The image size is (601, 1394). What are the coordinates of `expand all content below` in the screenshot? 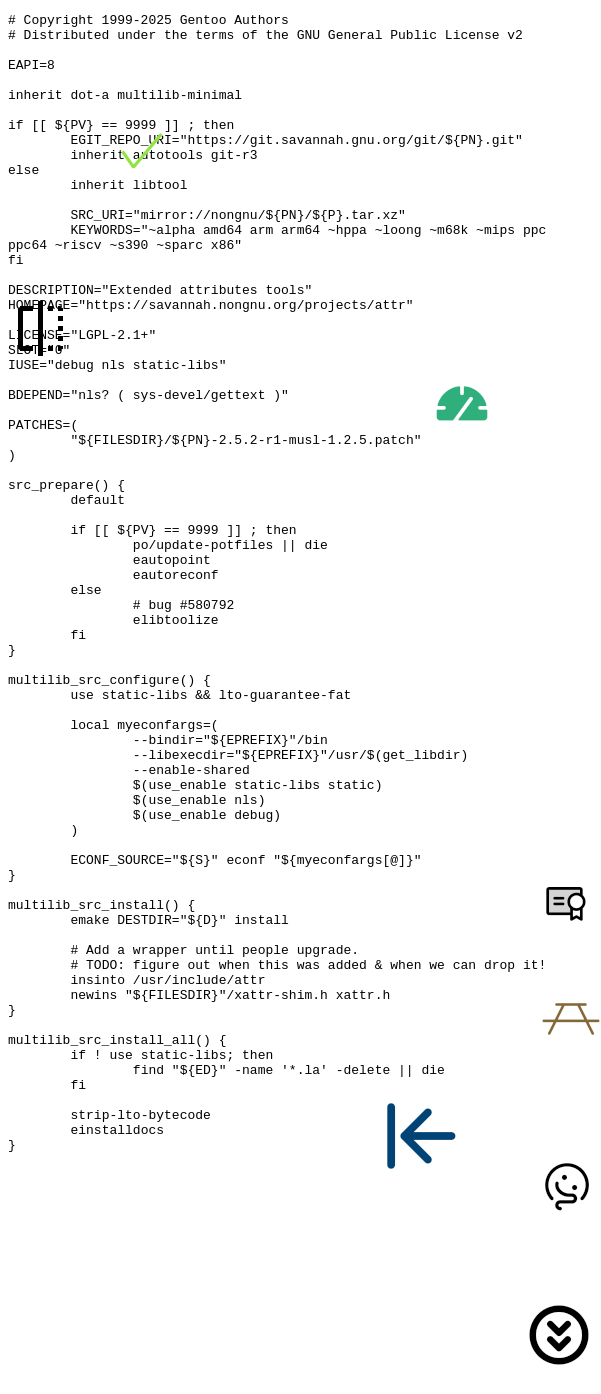 It's located at (559, 1335).